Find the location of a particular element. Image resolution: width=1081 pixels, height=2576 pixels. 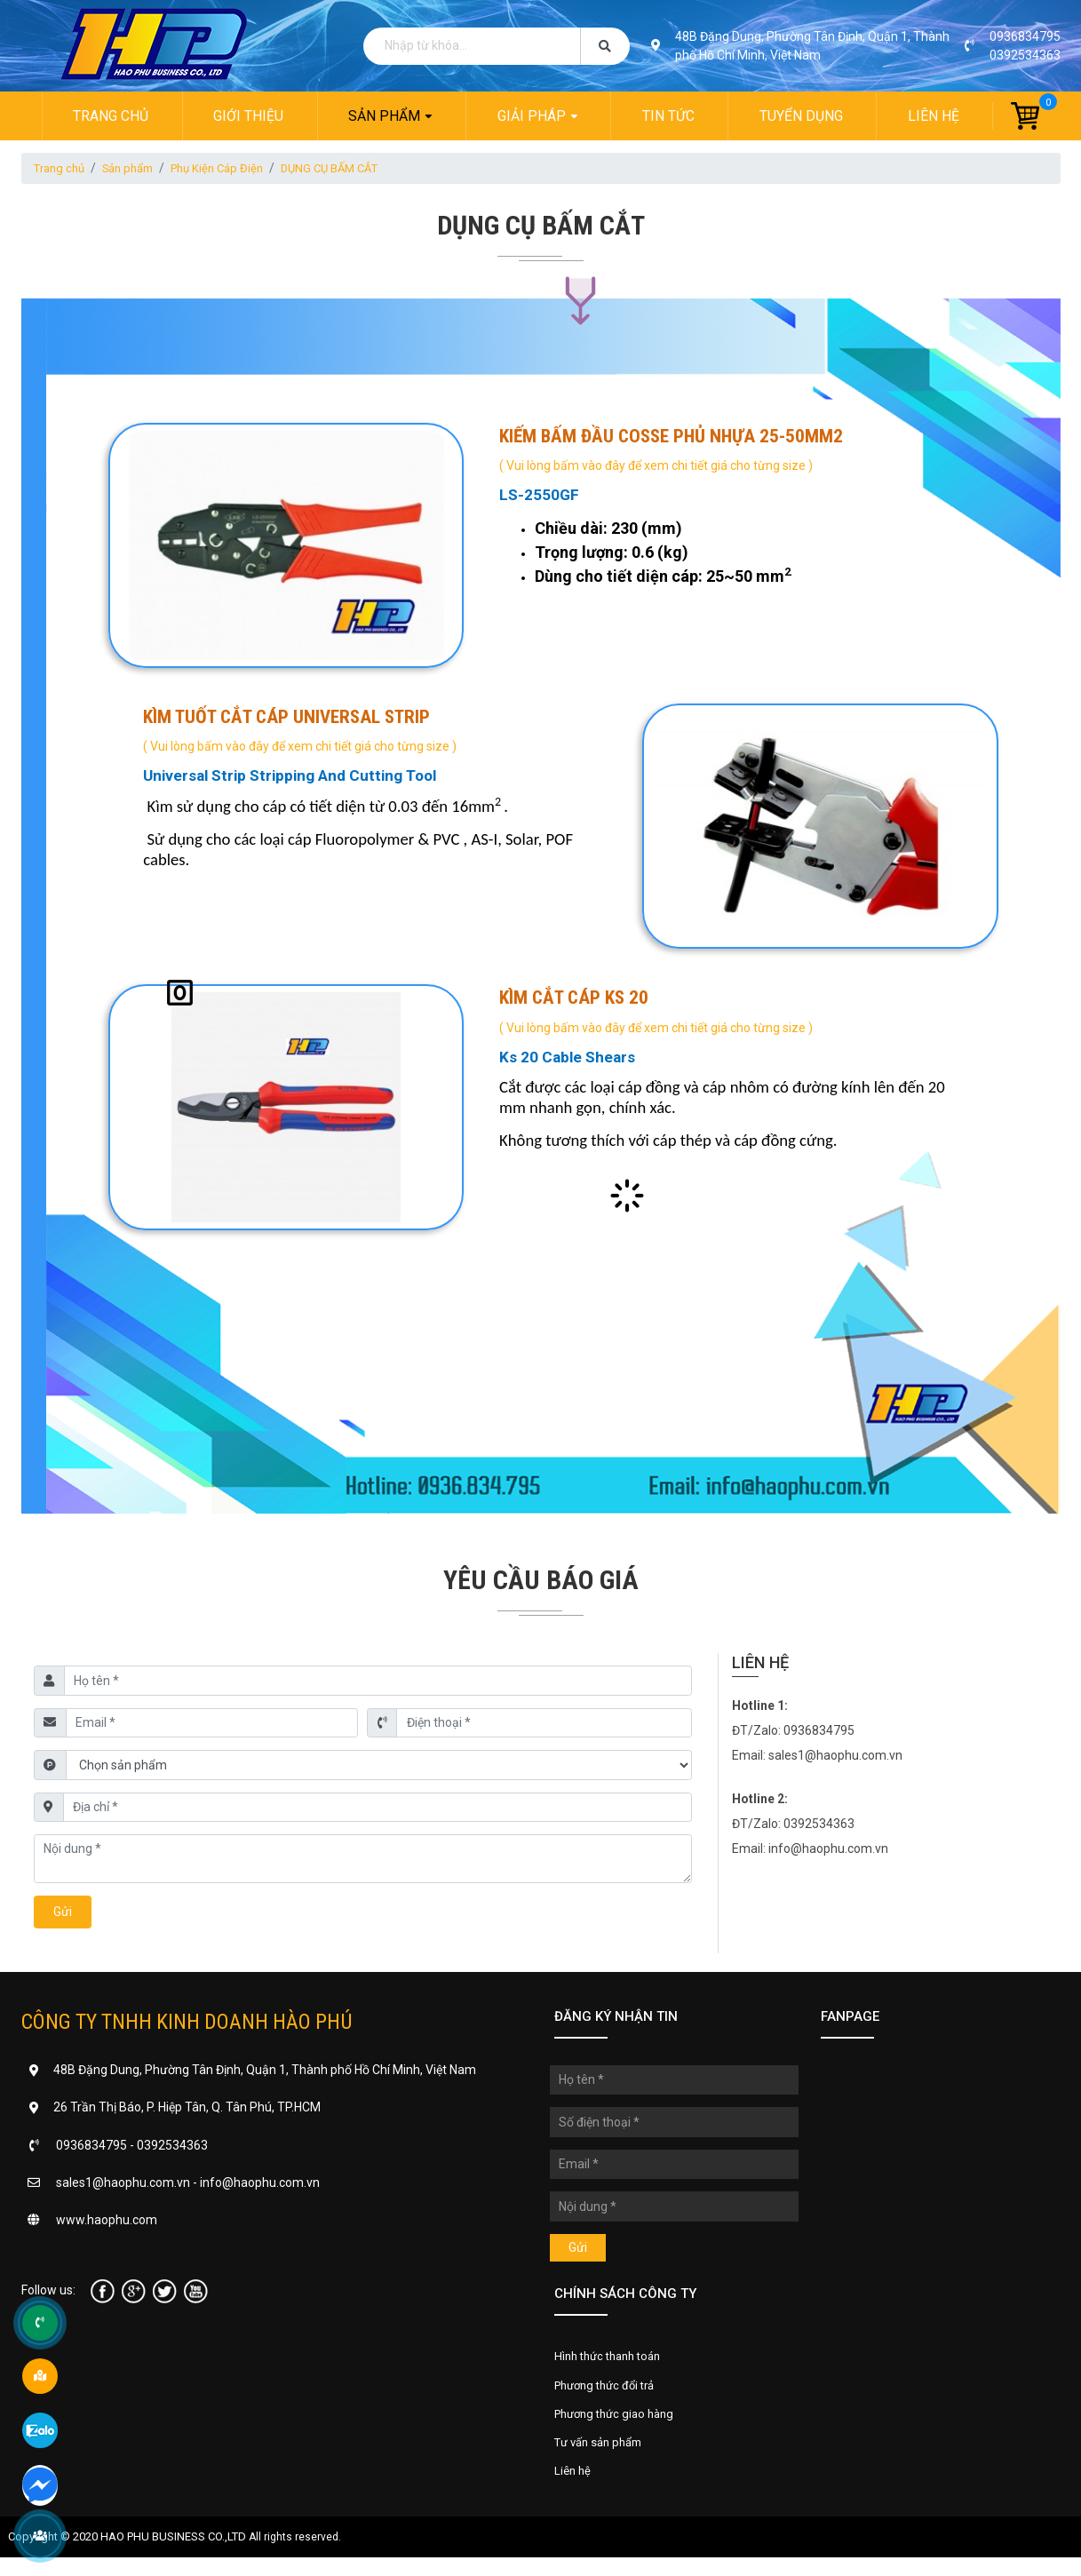

indicates content is loading is located at coordinates (627, 1196).